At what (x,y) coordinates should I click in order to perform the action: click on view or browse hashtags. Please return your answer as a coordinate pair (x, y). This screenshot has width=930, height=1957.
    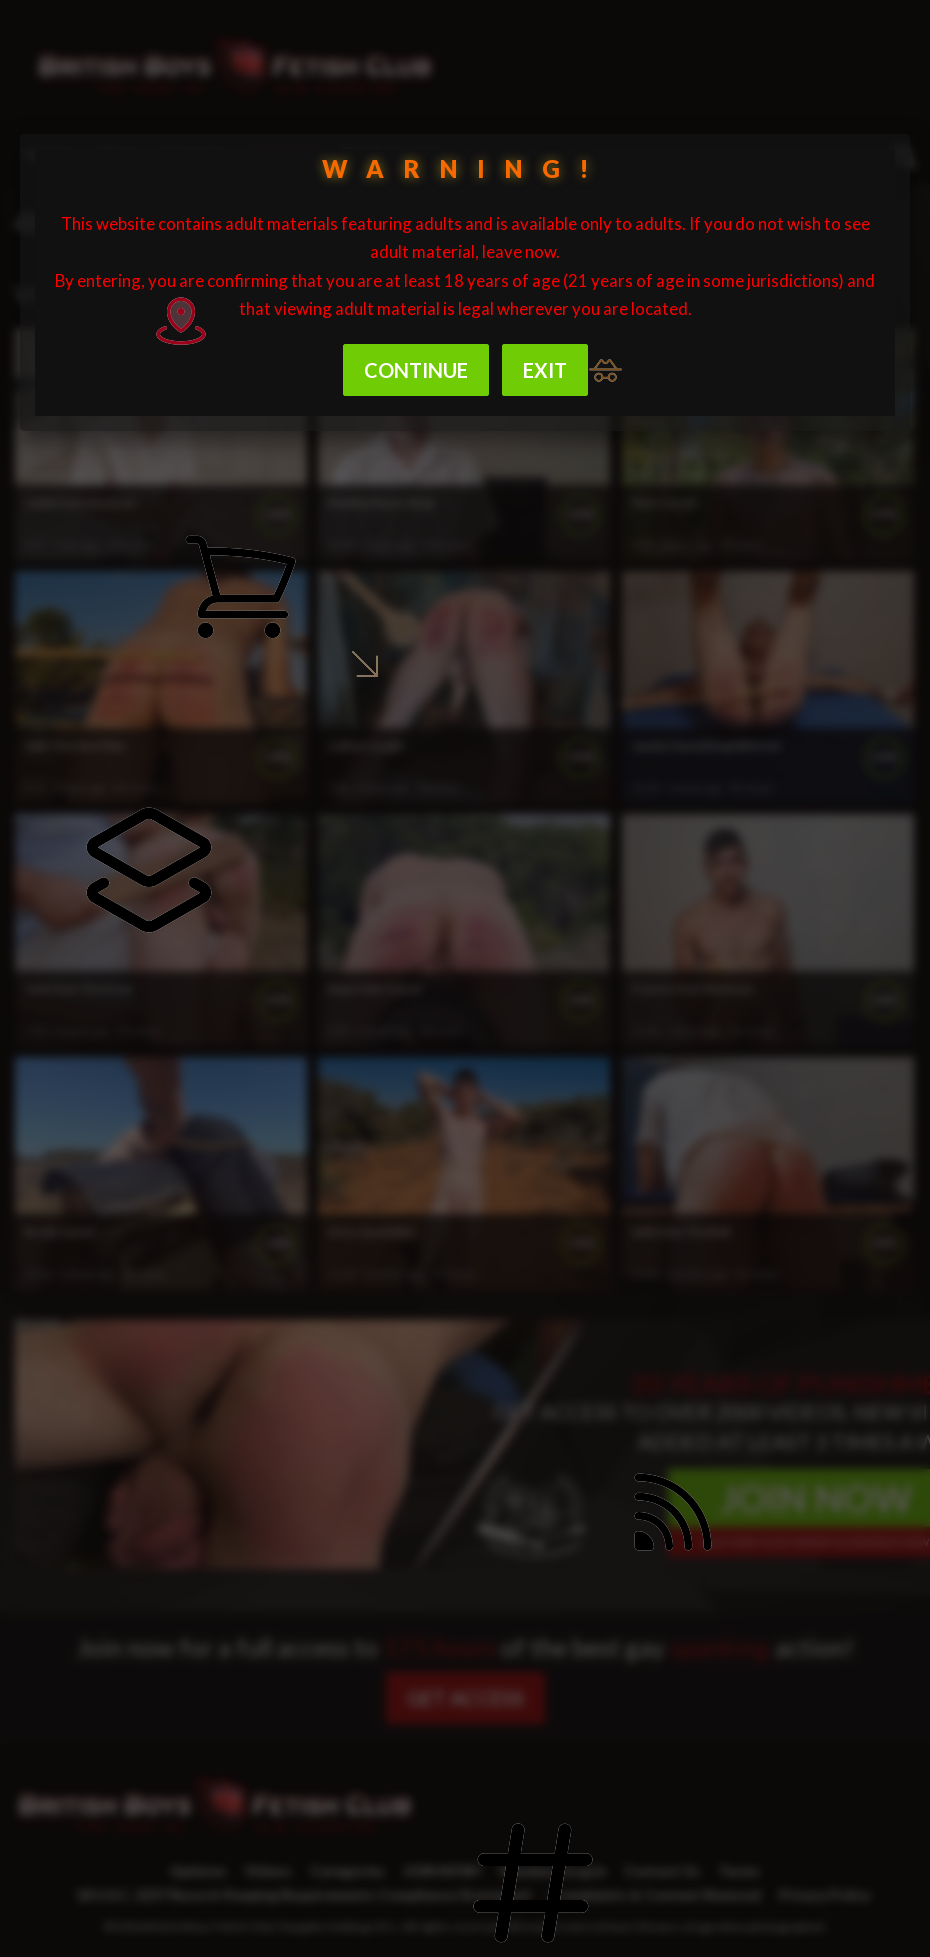
    Looking at the image, I should click on (533, 1883).